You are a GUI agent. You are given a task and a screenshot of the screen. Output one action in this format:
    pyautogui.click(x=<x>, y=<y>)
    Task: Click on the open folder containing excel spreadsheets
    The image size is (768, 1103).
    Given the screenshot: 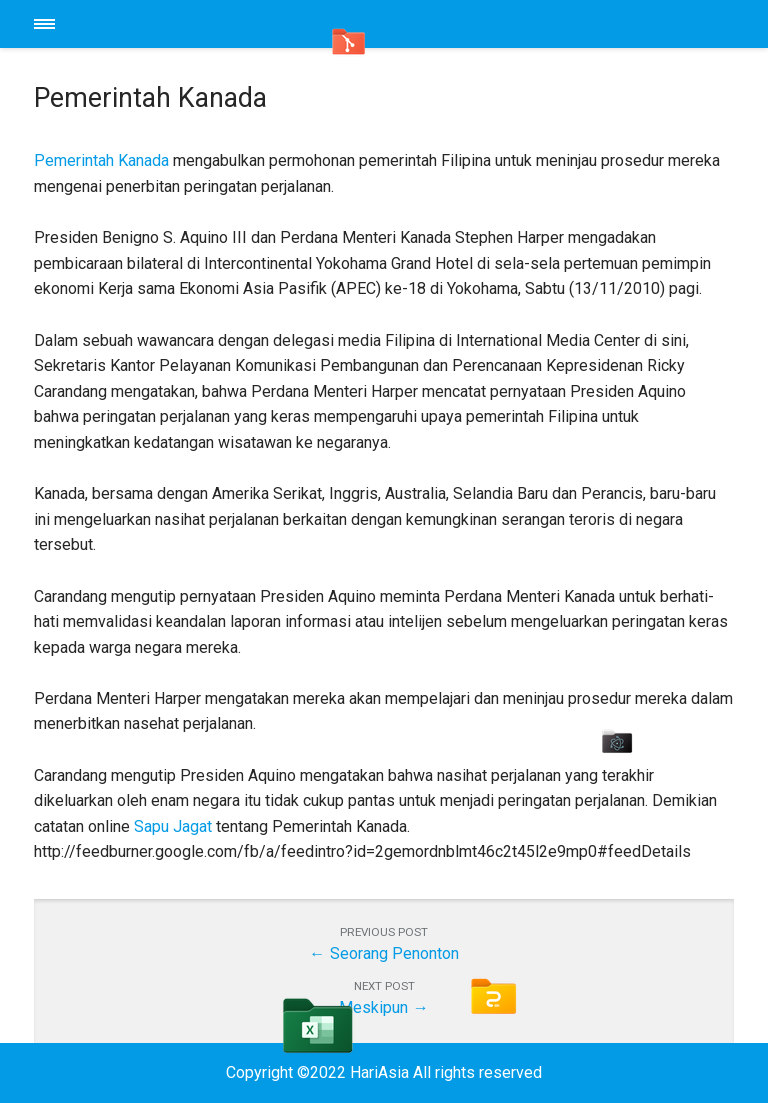 What is the action you would take?
    pyautogui.click(x=317, y=1027)
    